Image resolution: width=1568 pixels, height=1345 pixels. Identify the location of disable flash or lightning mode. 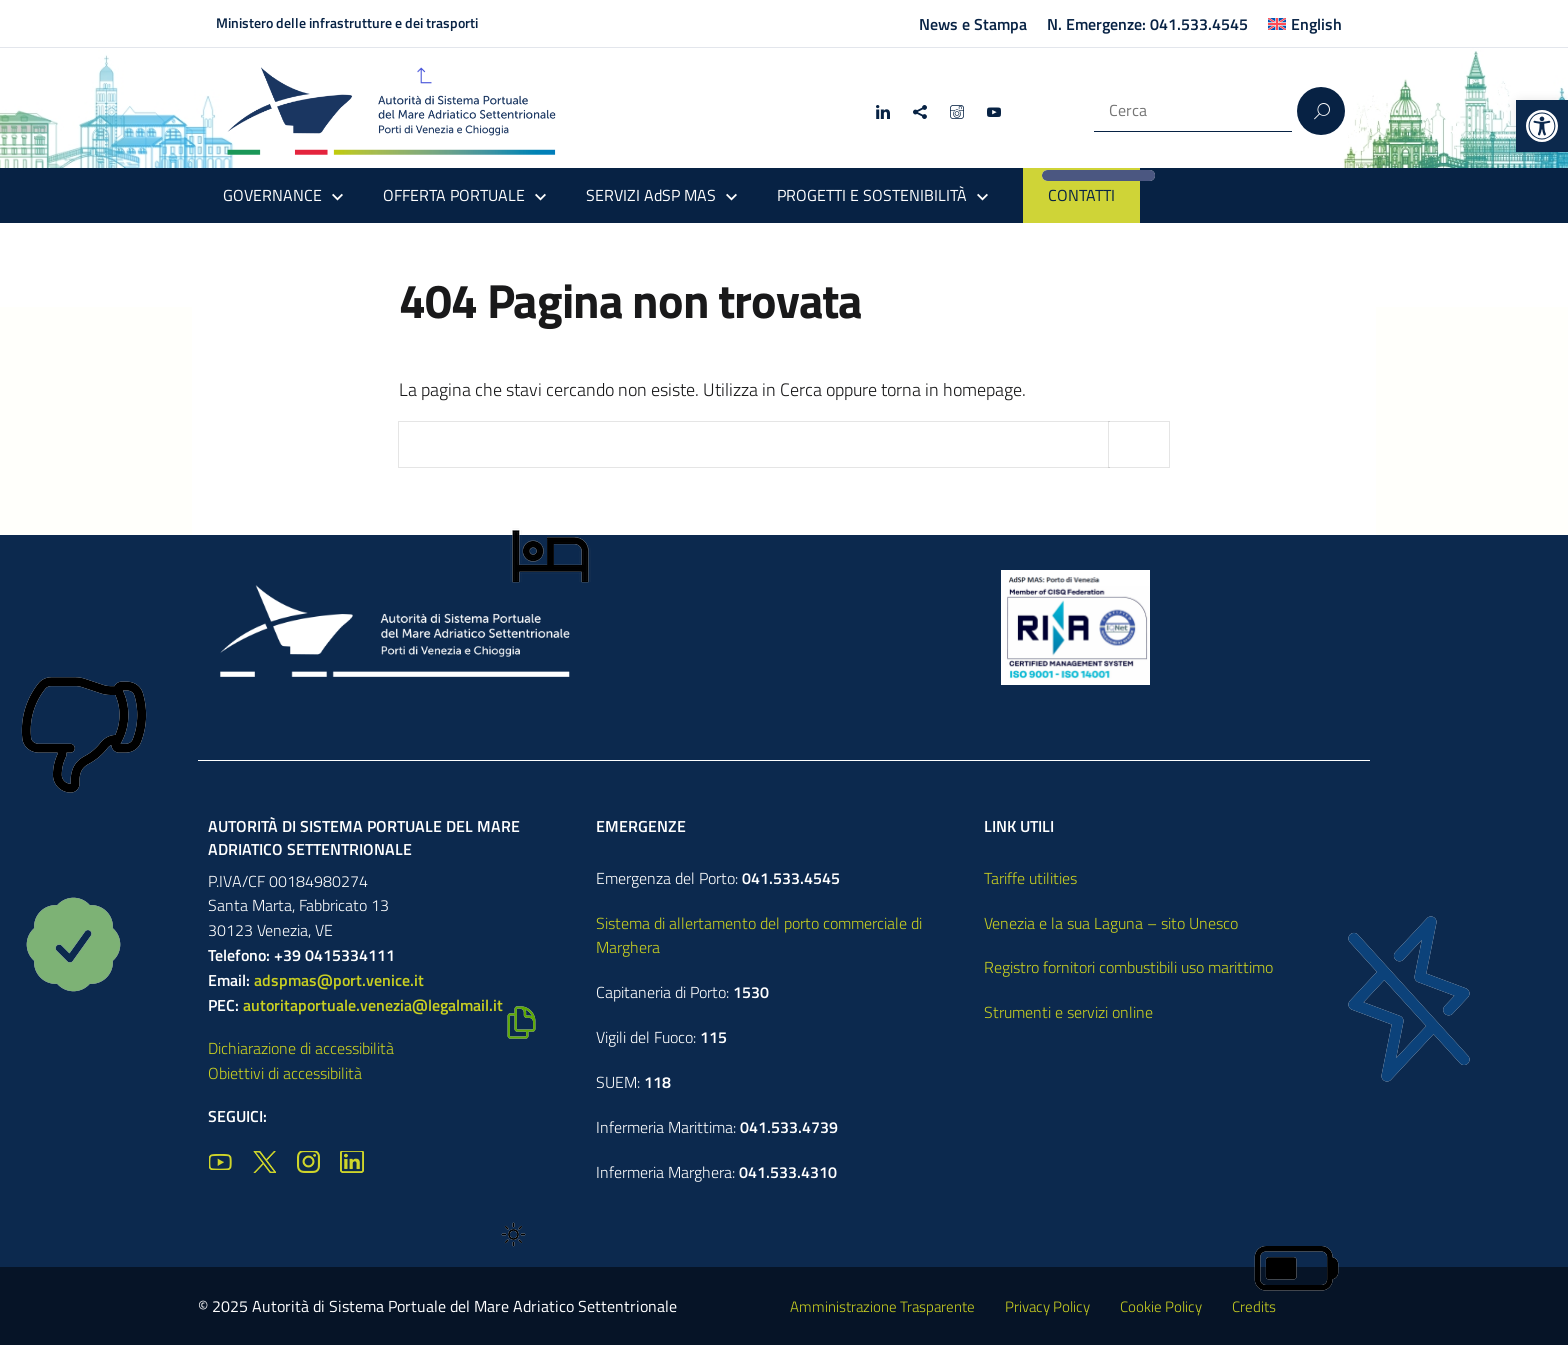
(1409, 999).